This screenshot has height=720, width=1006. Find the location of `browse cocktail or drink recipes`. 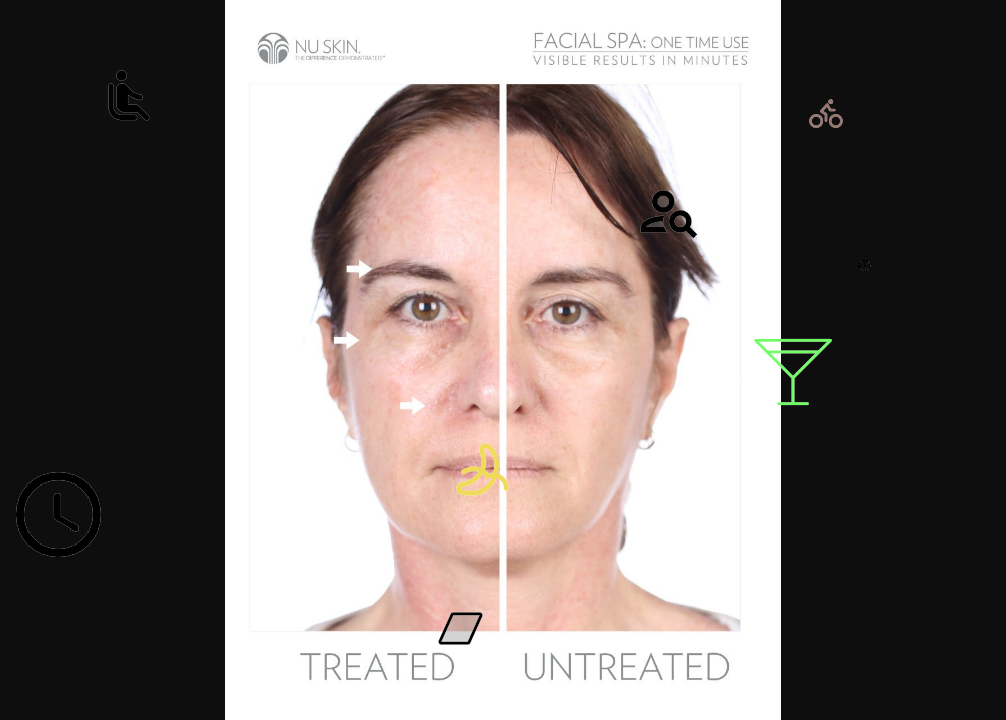

browse cocktail or drink recipes is located at coordinates (793, 372).